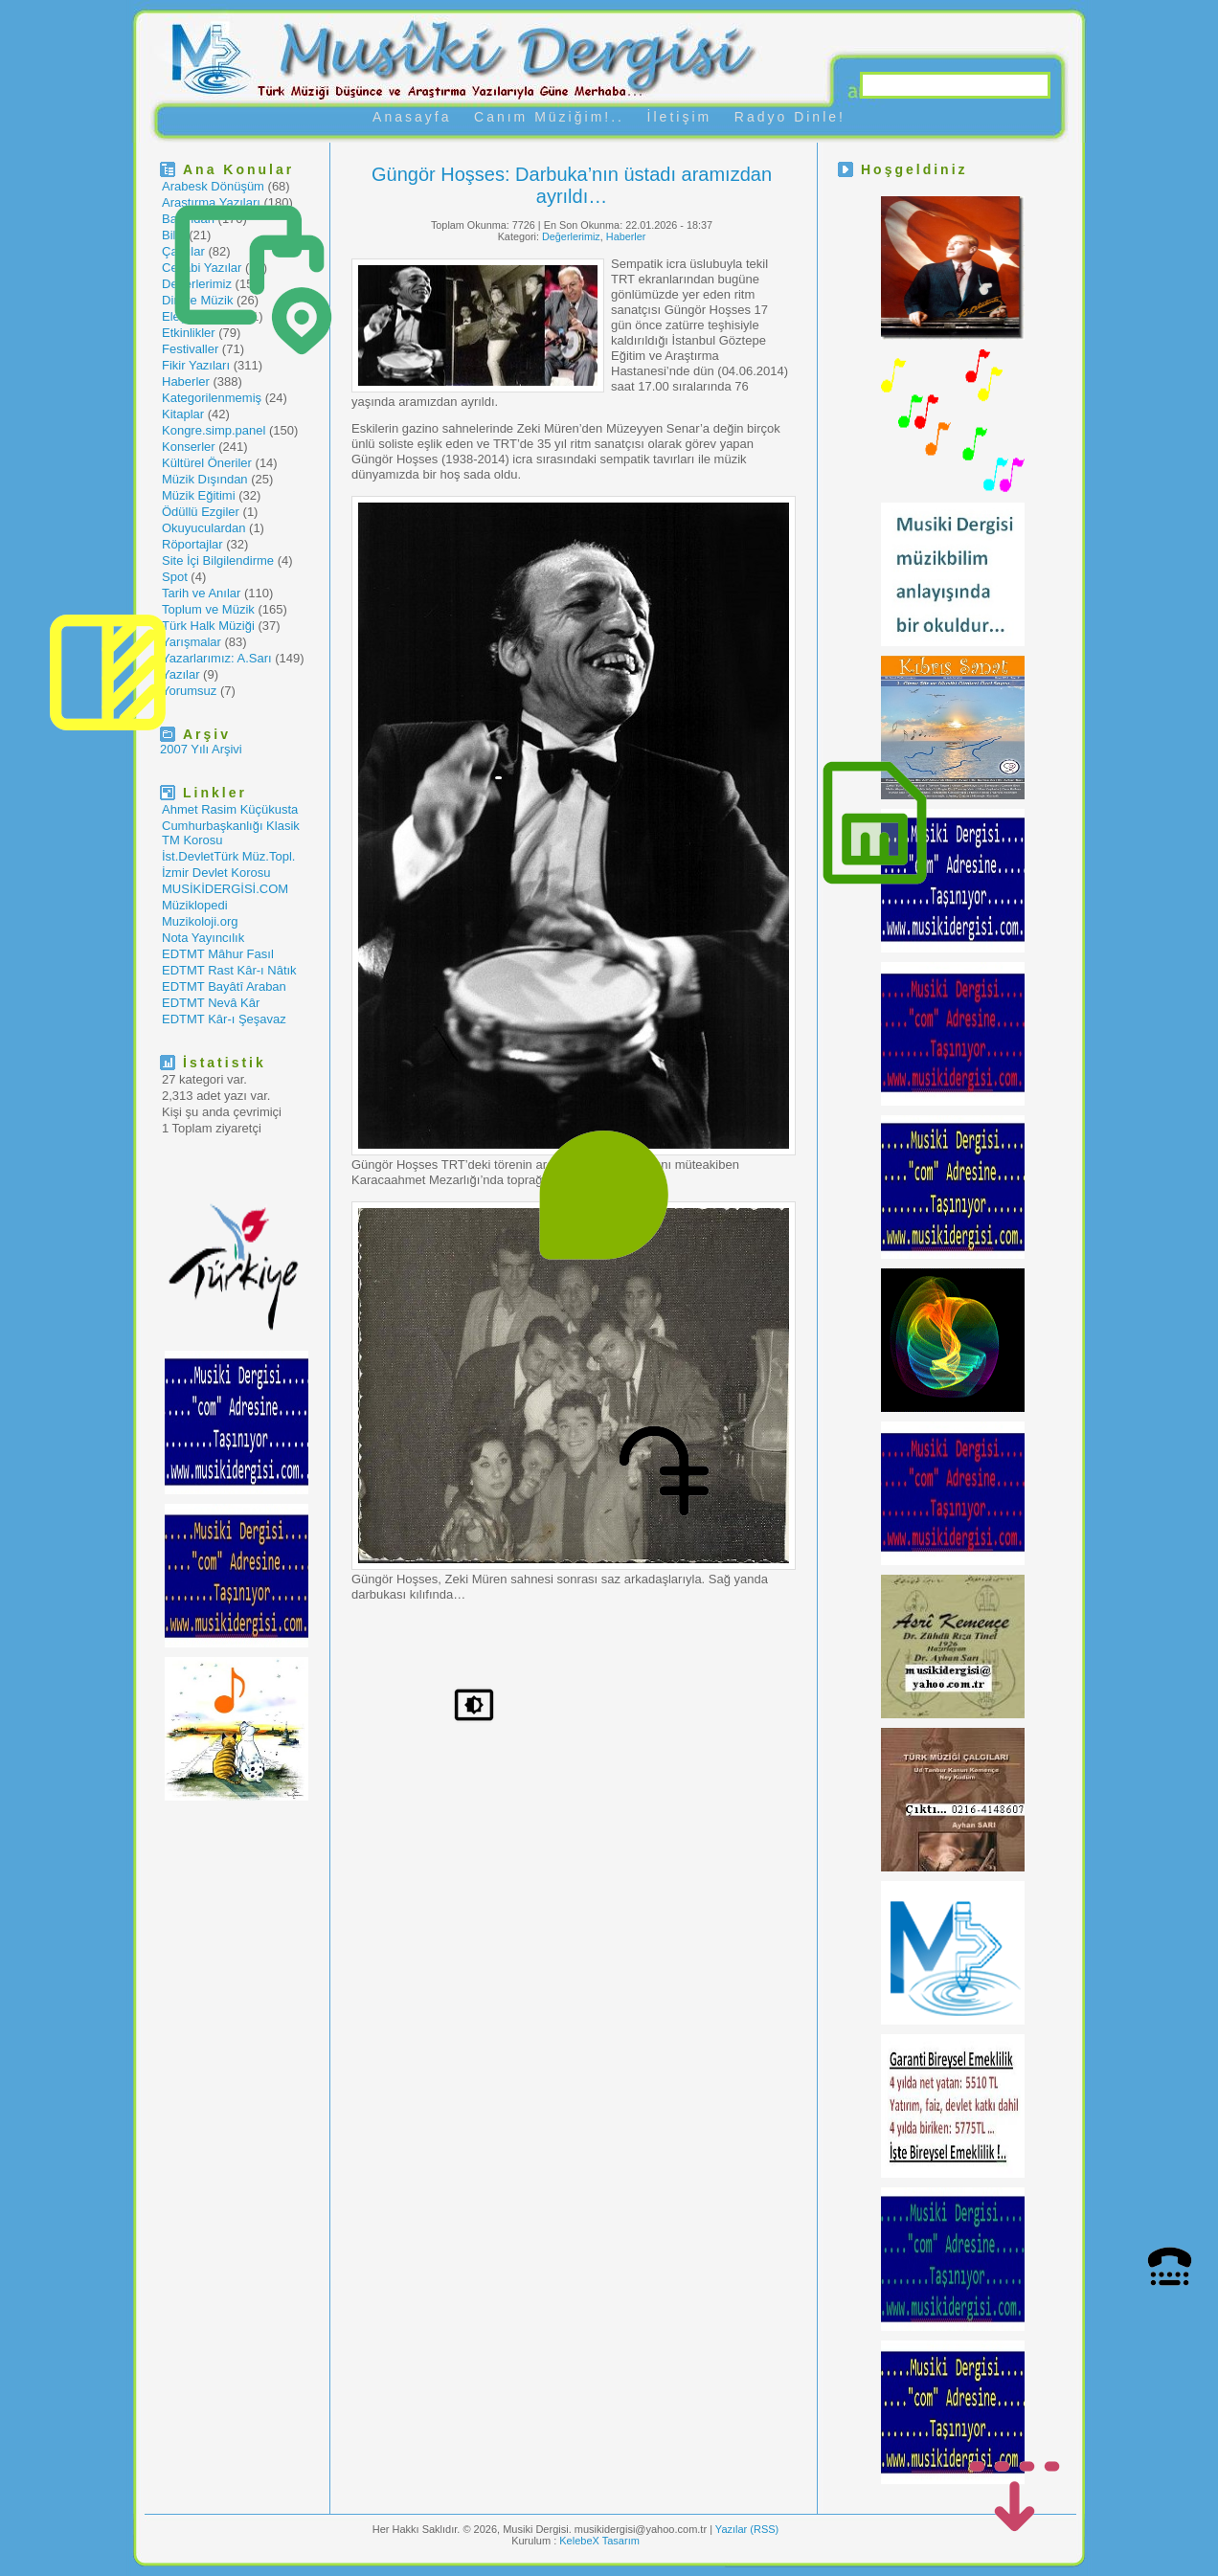 This screenshot has width=1218, height=2576. I want to click on represents Armenian dram currency, so click(664, 1470).